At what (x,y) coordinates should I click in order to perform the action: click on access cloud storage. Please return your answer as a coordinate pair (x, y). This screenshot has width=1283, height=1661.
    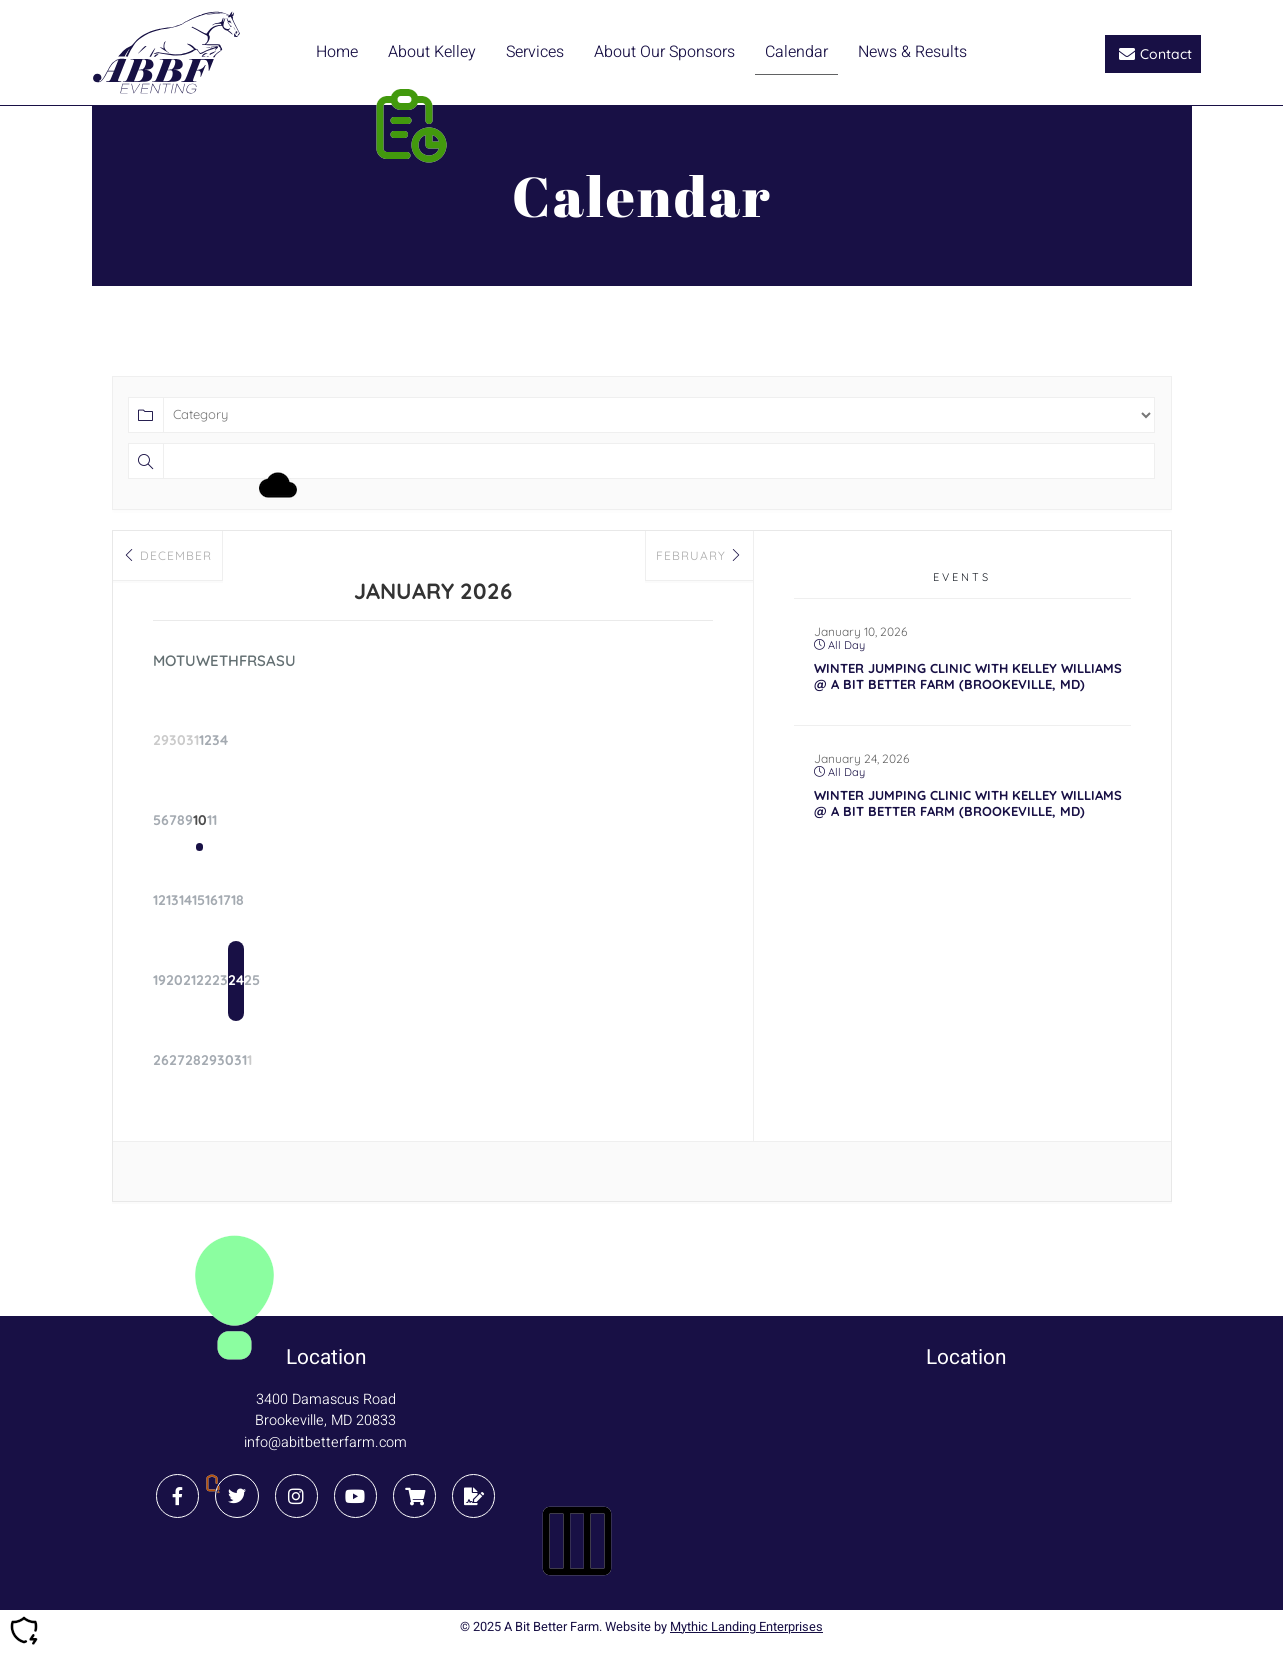
    Looking at the image, I should click on (278, 485).